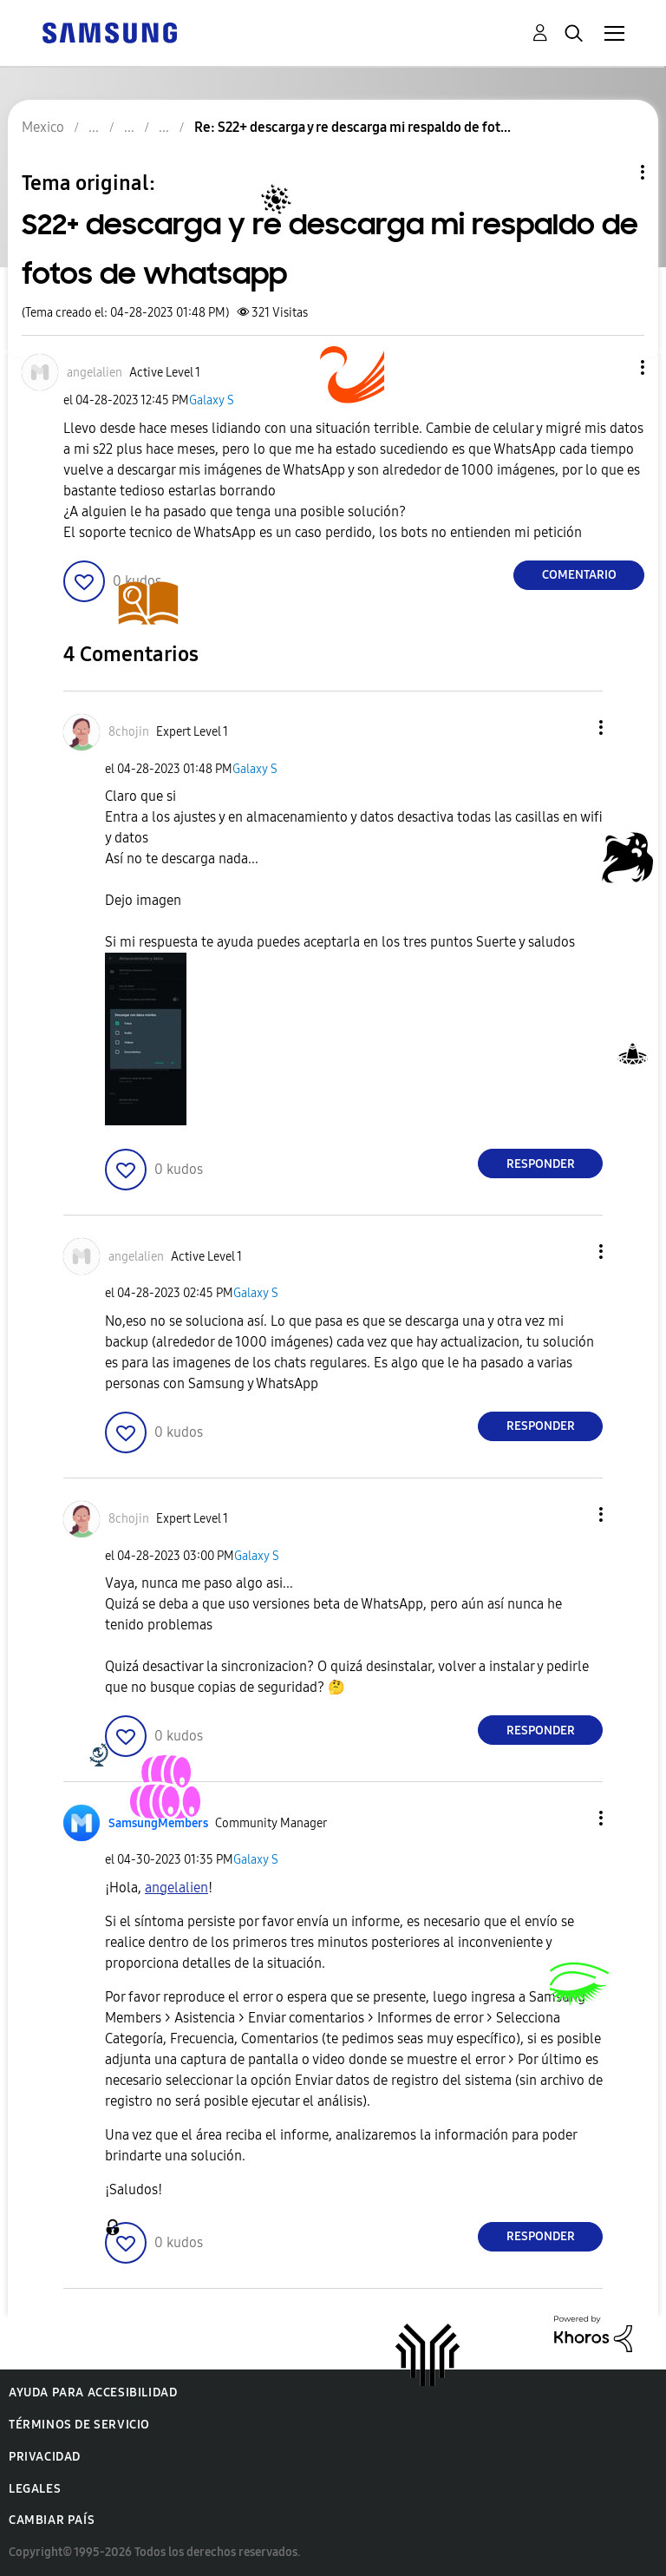 The height and width of the screenshot is (2576, 666). I want to click on access beauty or makeup settings, so click(579, 1984).